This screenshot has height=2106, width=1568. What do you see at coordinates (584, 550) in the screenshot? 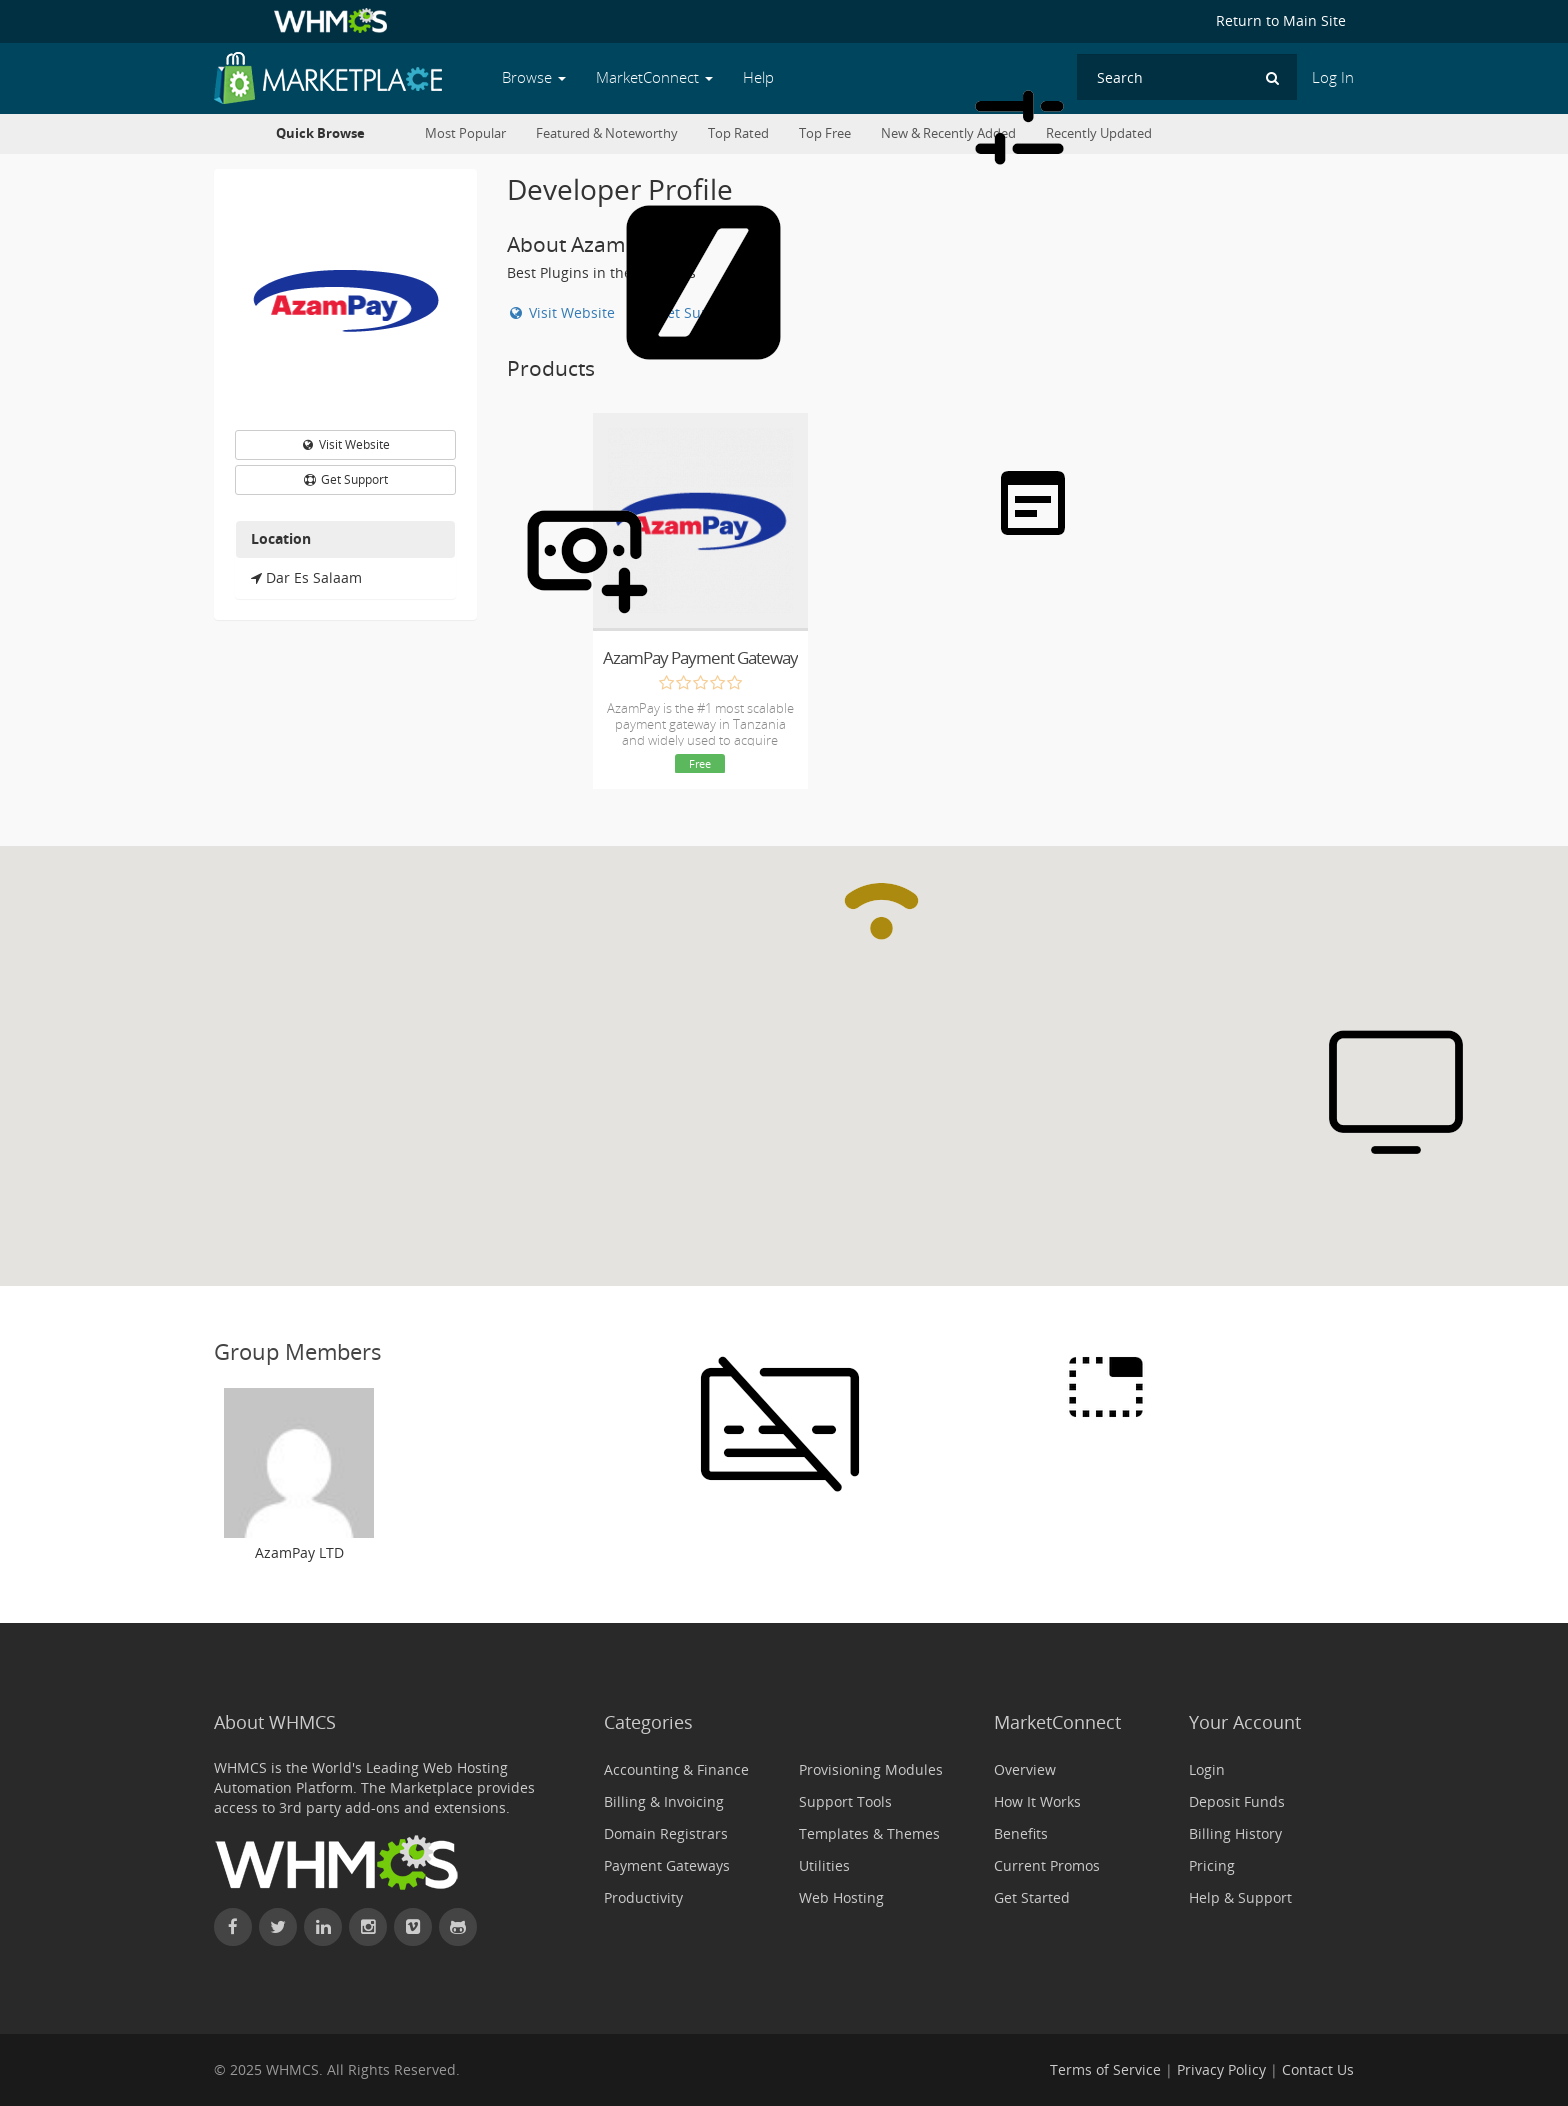
I see `add funds to your account` at bounding box center [584, 550].